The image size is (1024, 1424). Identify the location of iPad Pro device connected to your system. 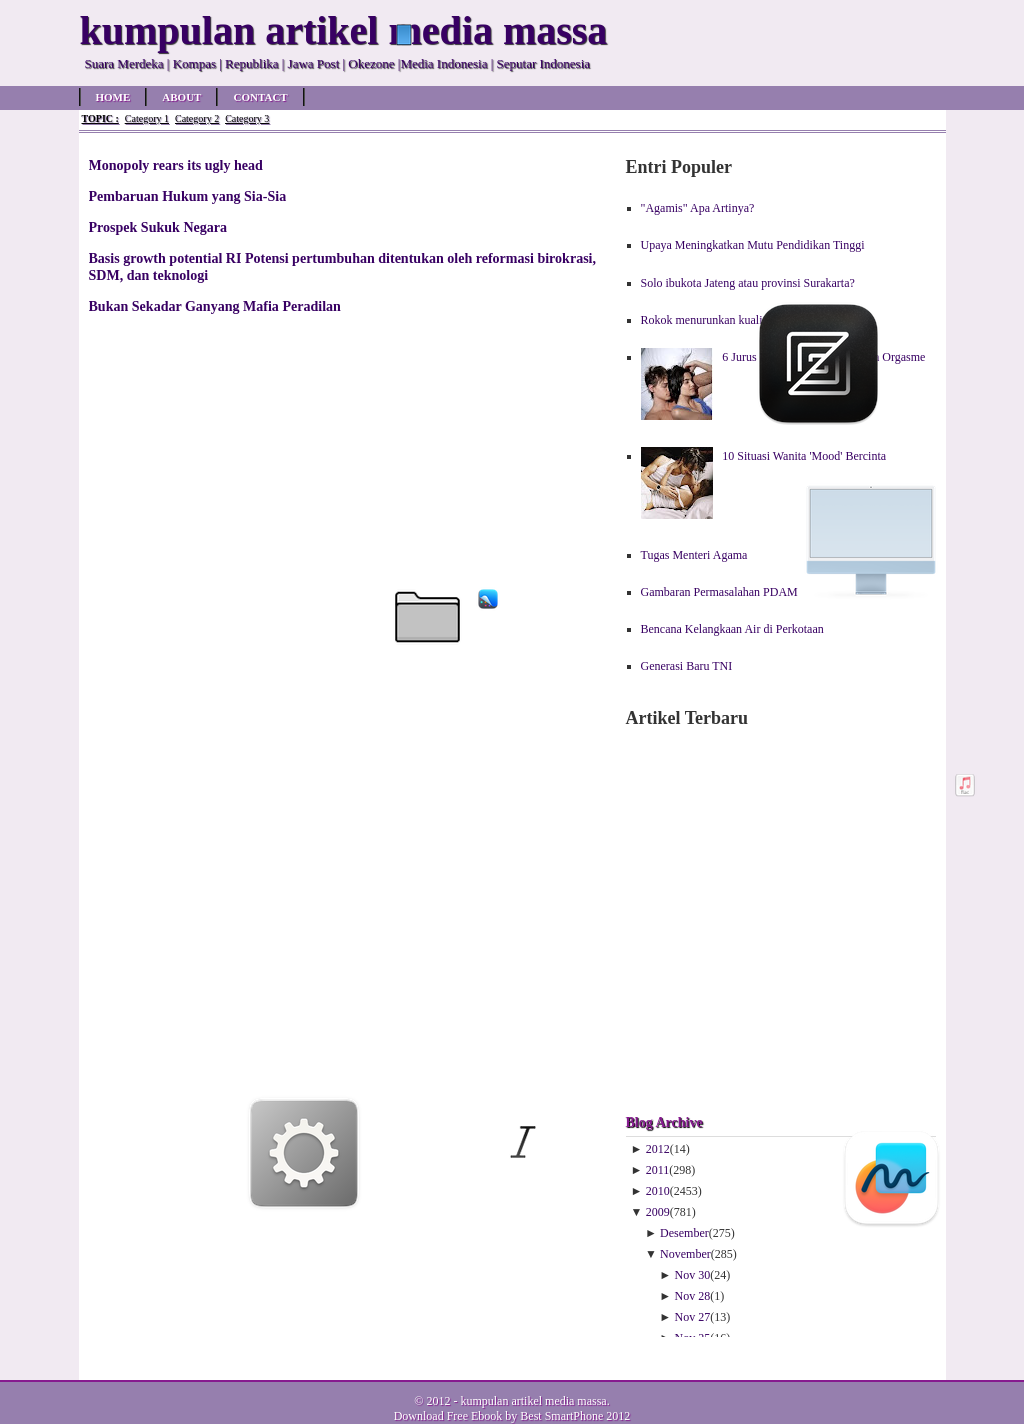
(404, 35).